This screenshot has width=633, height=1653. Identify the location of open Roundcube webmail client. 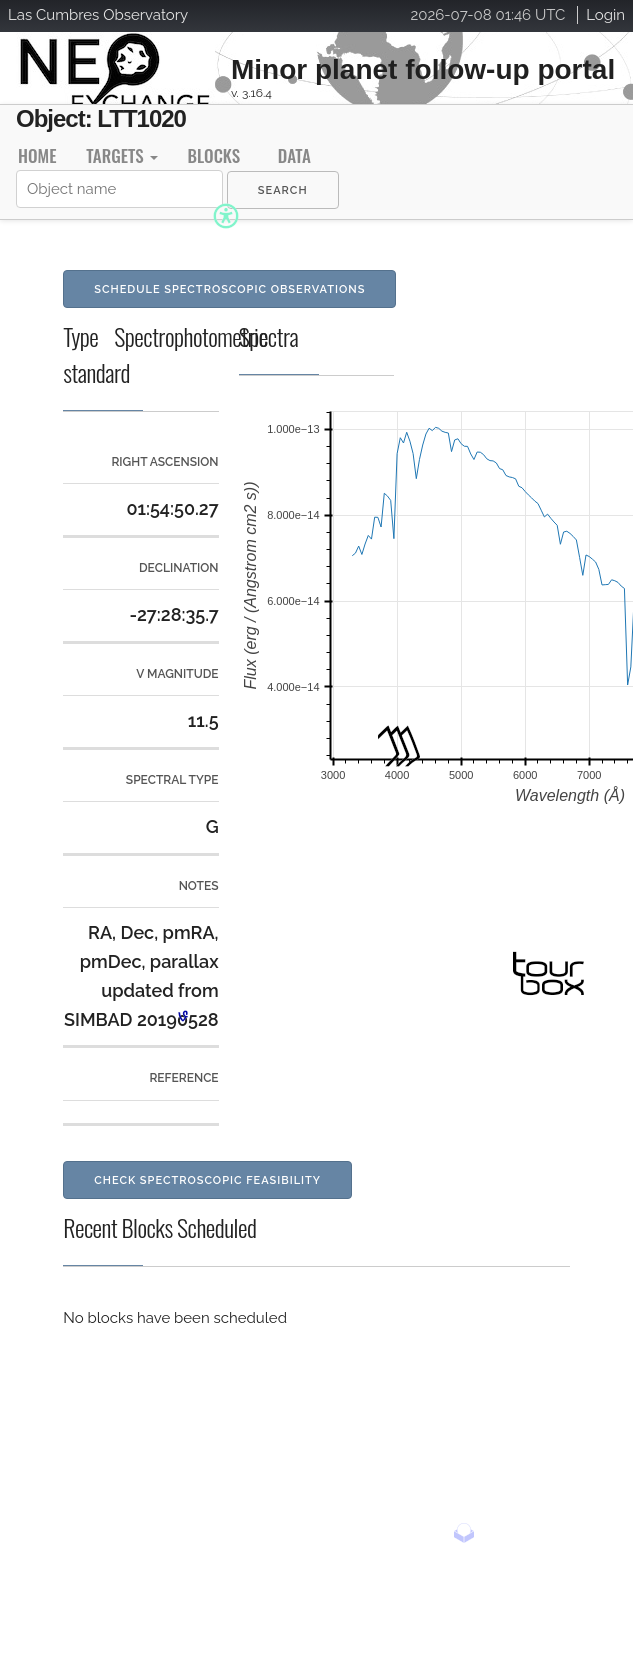
(464, 1533).